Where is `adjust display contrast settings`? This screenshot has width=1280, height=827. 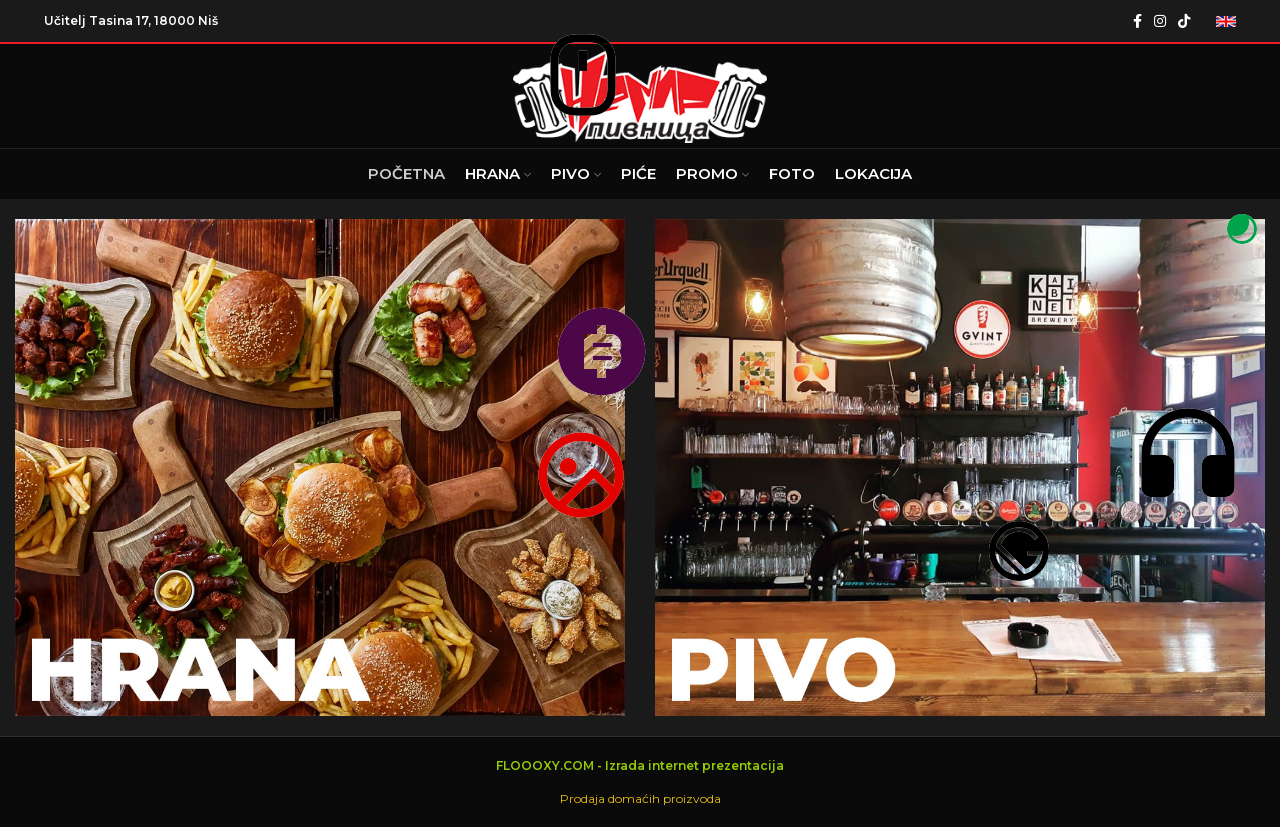 adjust display contrast settings is located at coordinates (1242, 229).